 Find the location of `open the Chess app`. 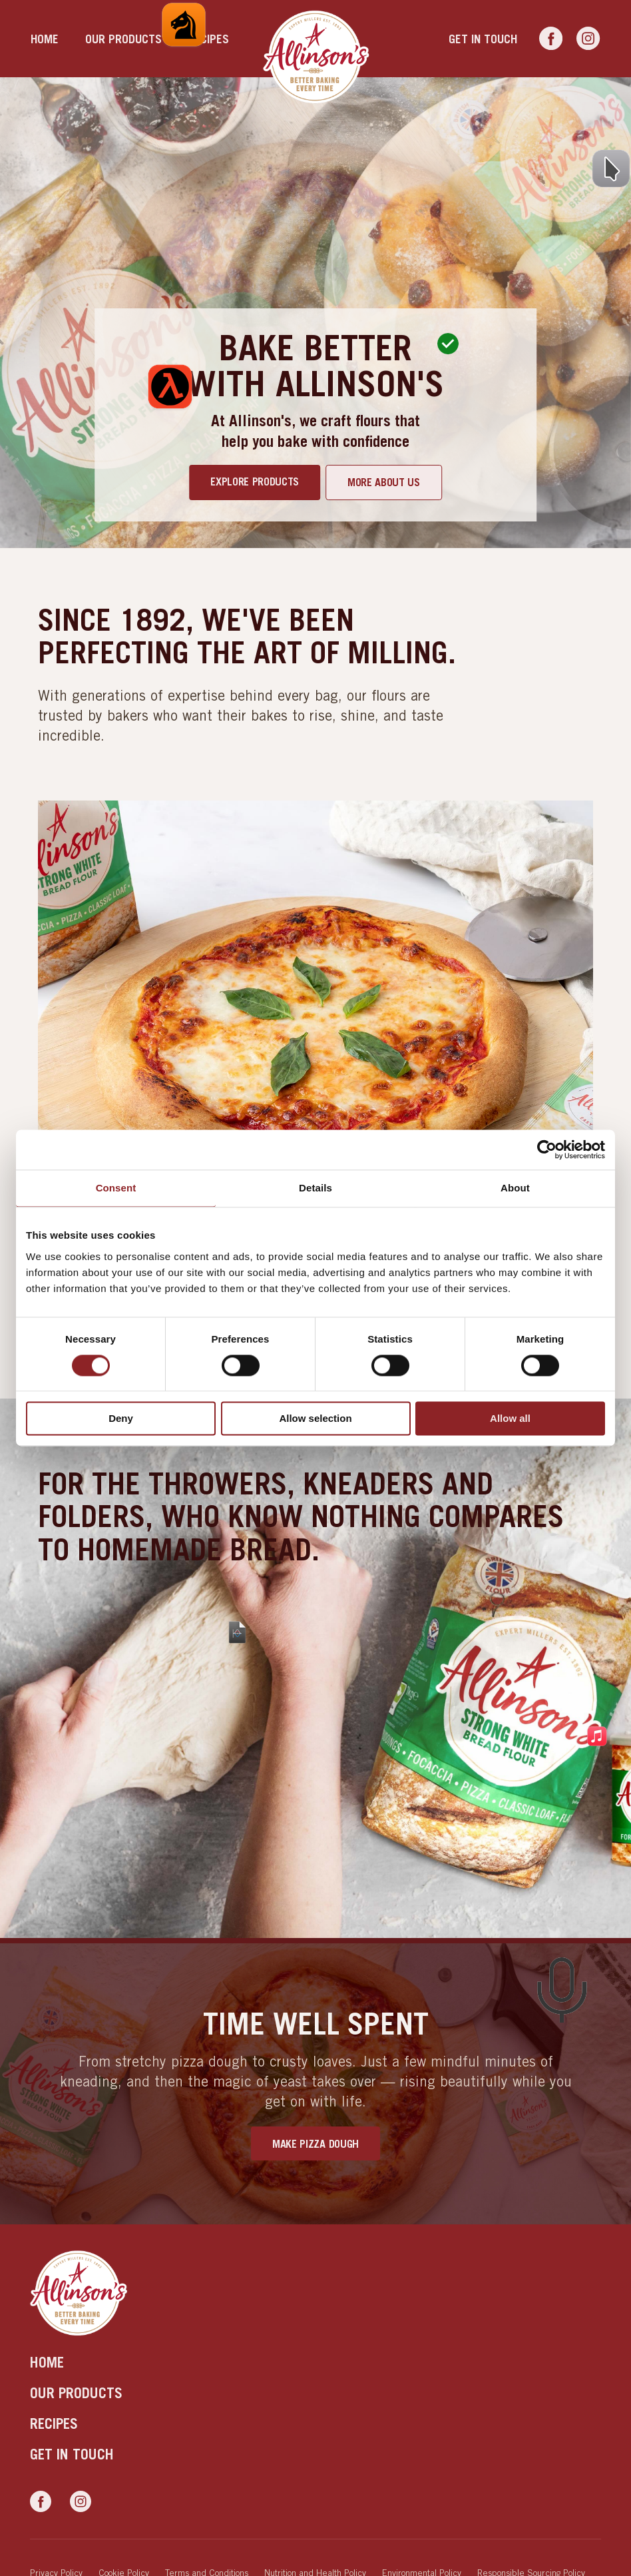

open the Chess app is located at coordinates (184, 25).